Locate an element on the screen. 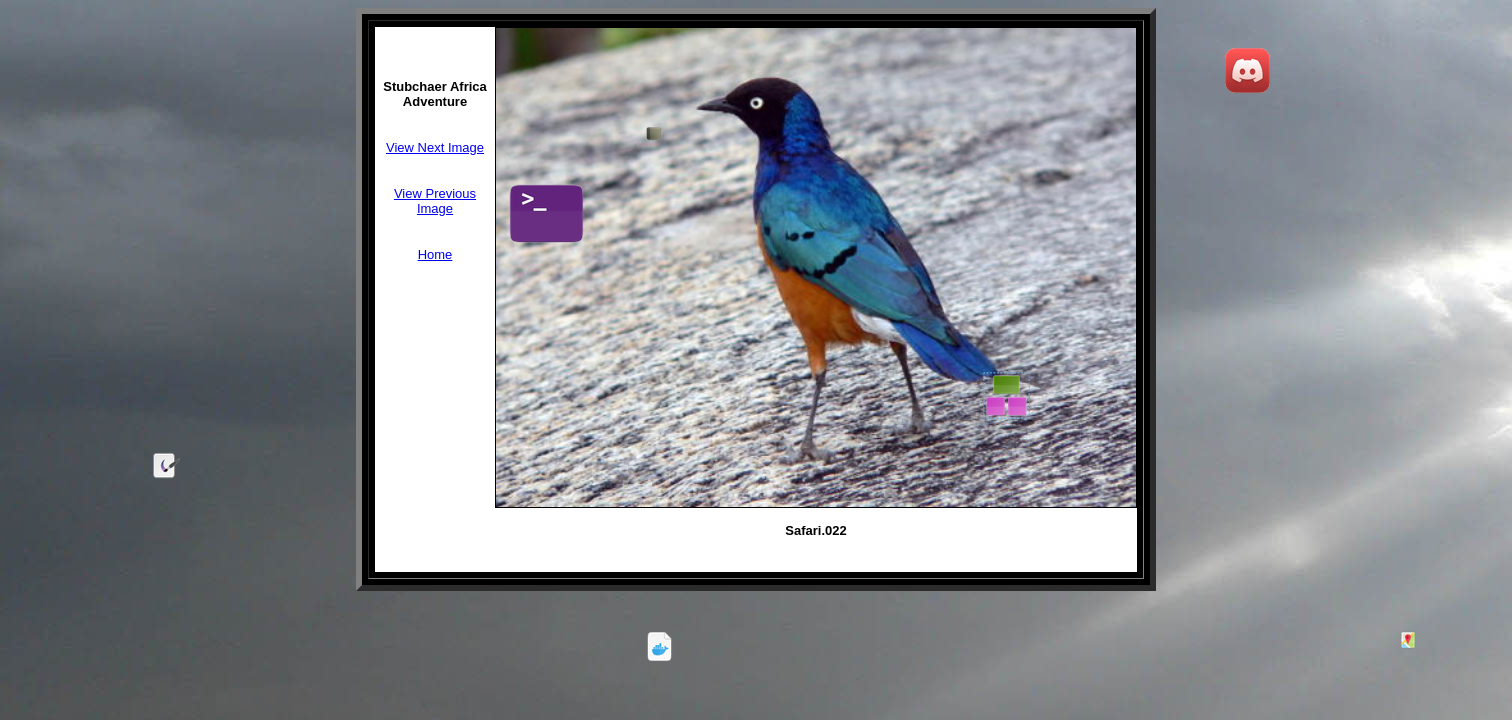 The image size is (1512, 720). open terminal with root/administrator privileges is located at coordinates (546, 213).